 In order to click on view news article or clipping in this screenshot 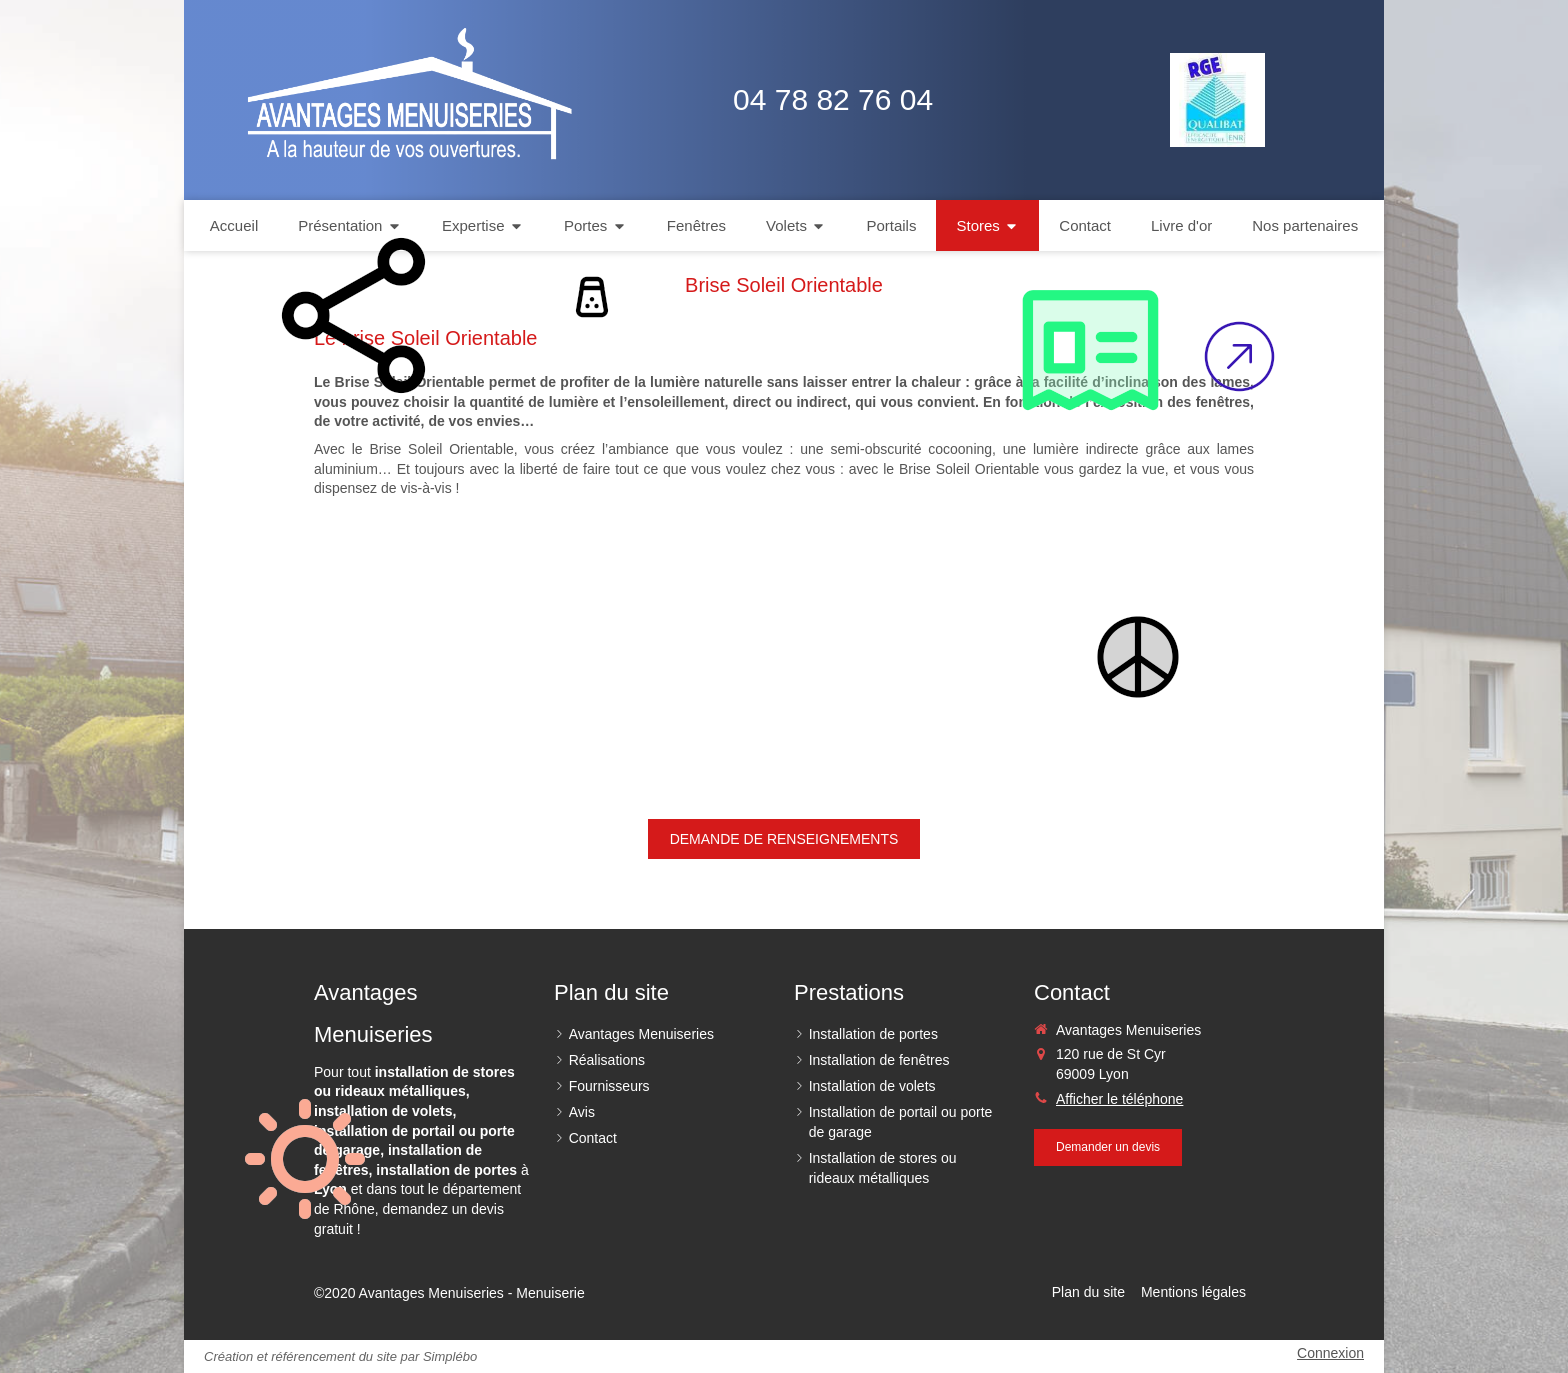, I will do `click(1090, 347)`.